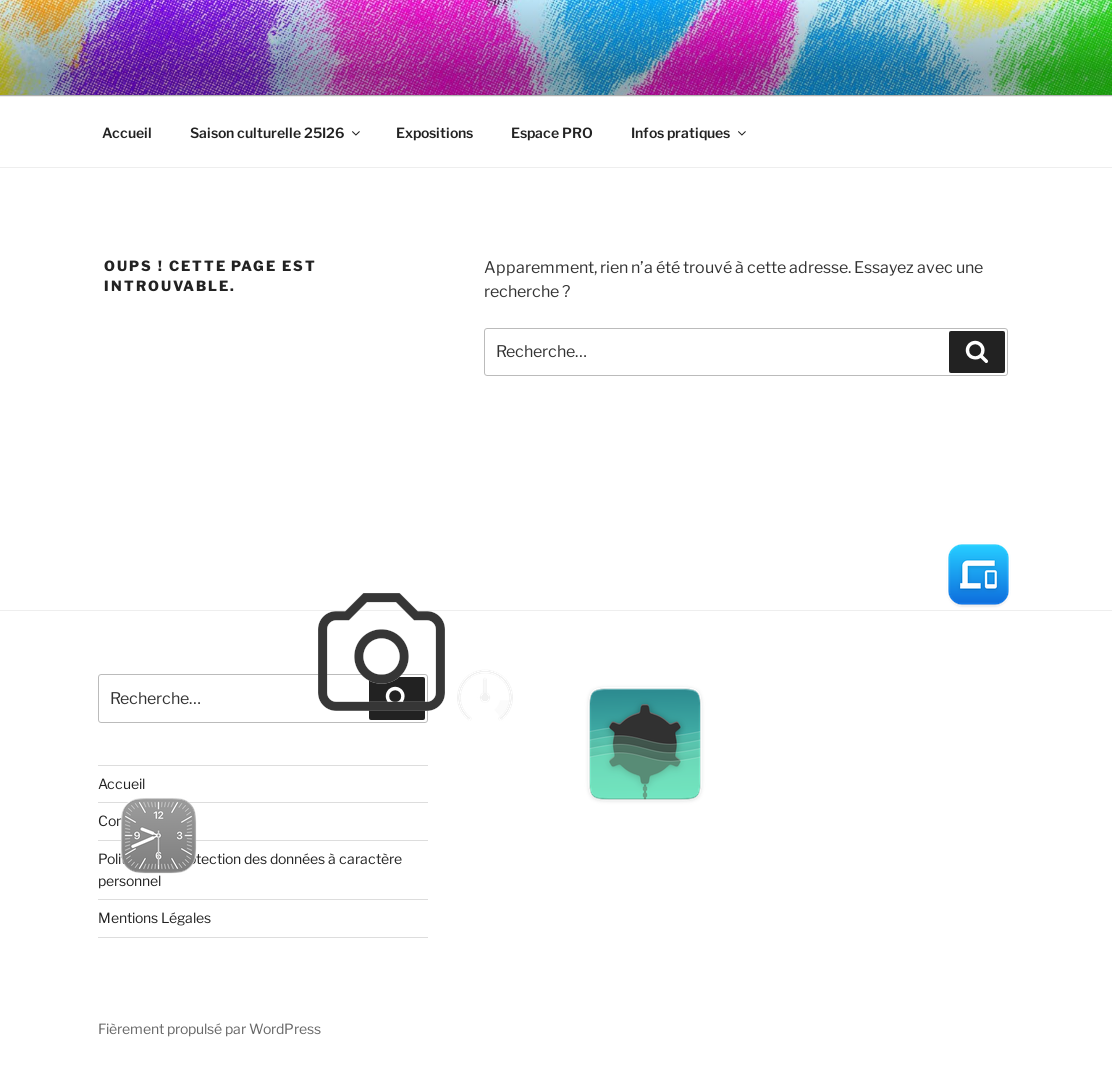 This screenshot has width=1112, height=1075. What do you see at coordinates (381, 656) in the screenshot?
I see `open the camera app` at bounding box center [381, 656].